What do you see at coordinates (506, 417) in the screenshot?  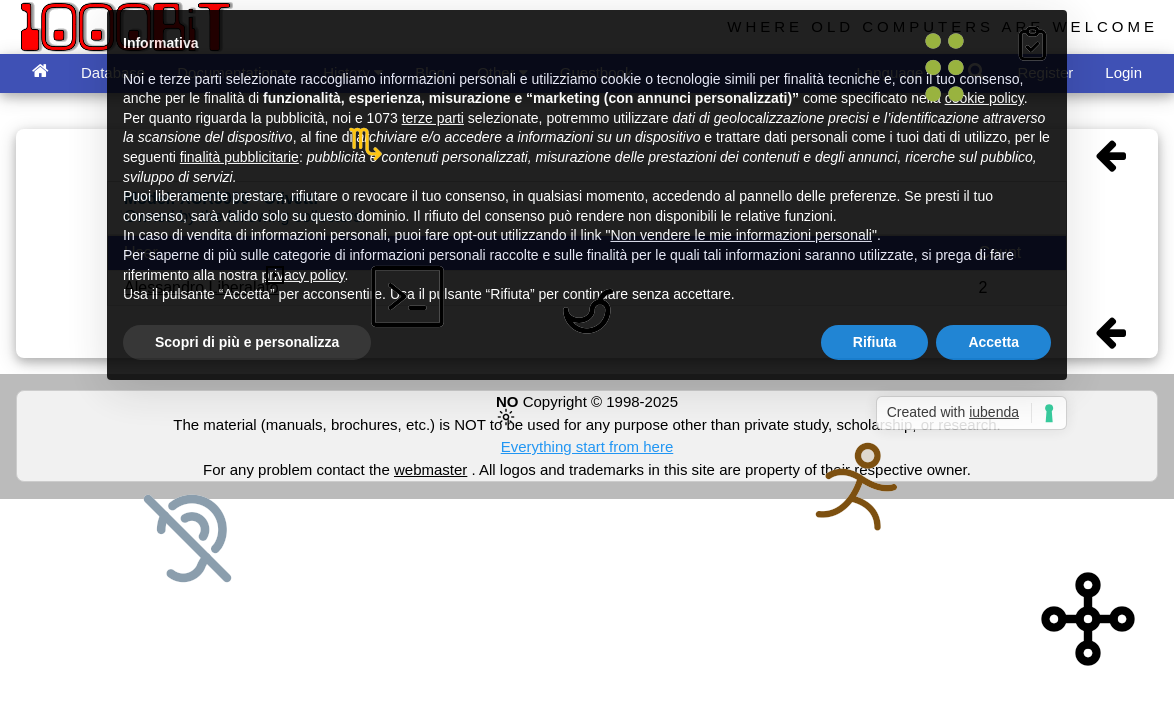 I see `switch to light mode` at bounding box center [506, 417].